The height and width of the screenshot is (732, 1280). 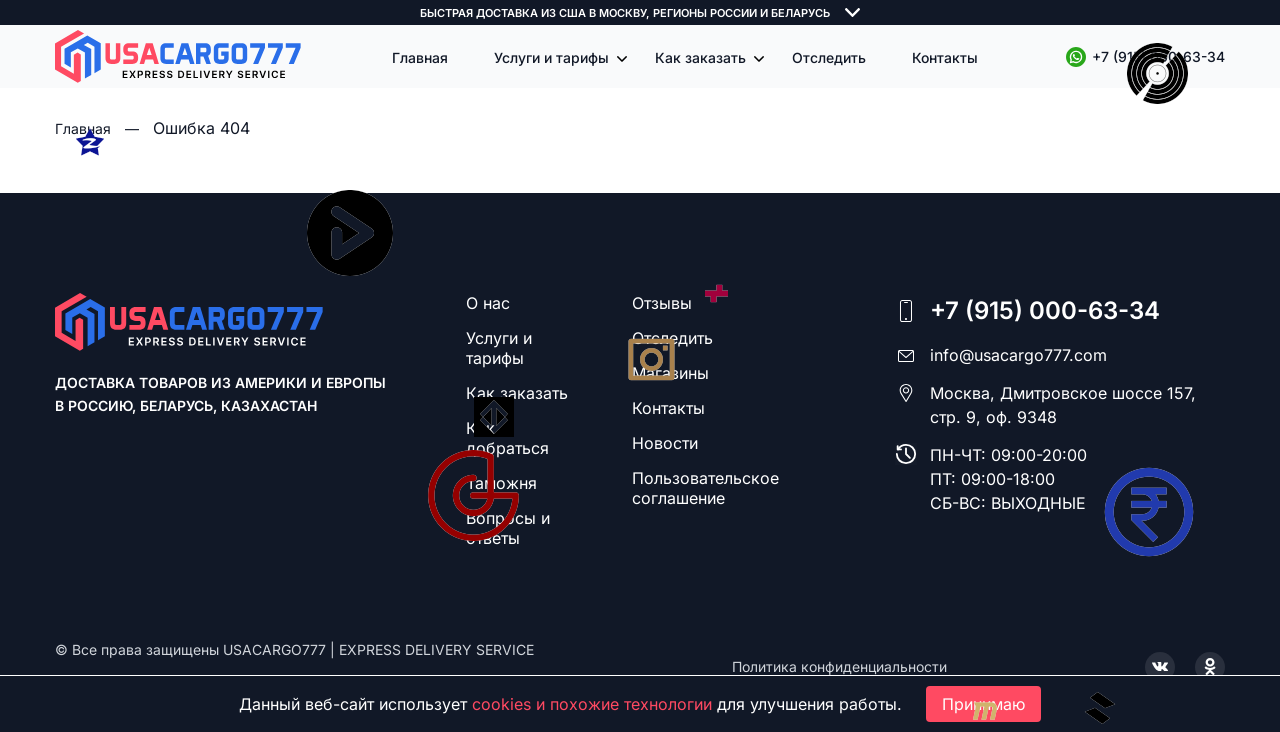 I want to click on open discogs music database, so click(x=1157, y=73).